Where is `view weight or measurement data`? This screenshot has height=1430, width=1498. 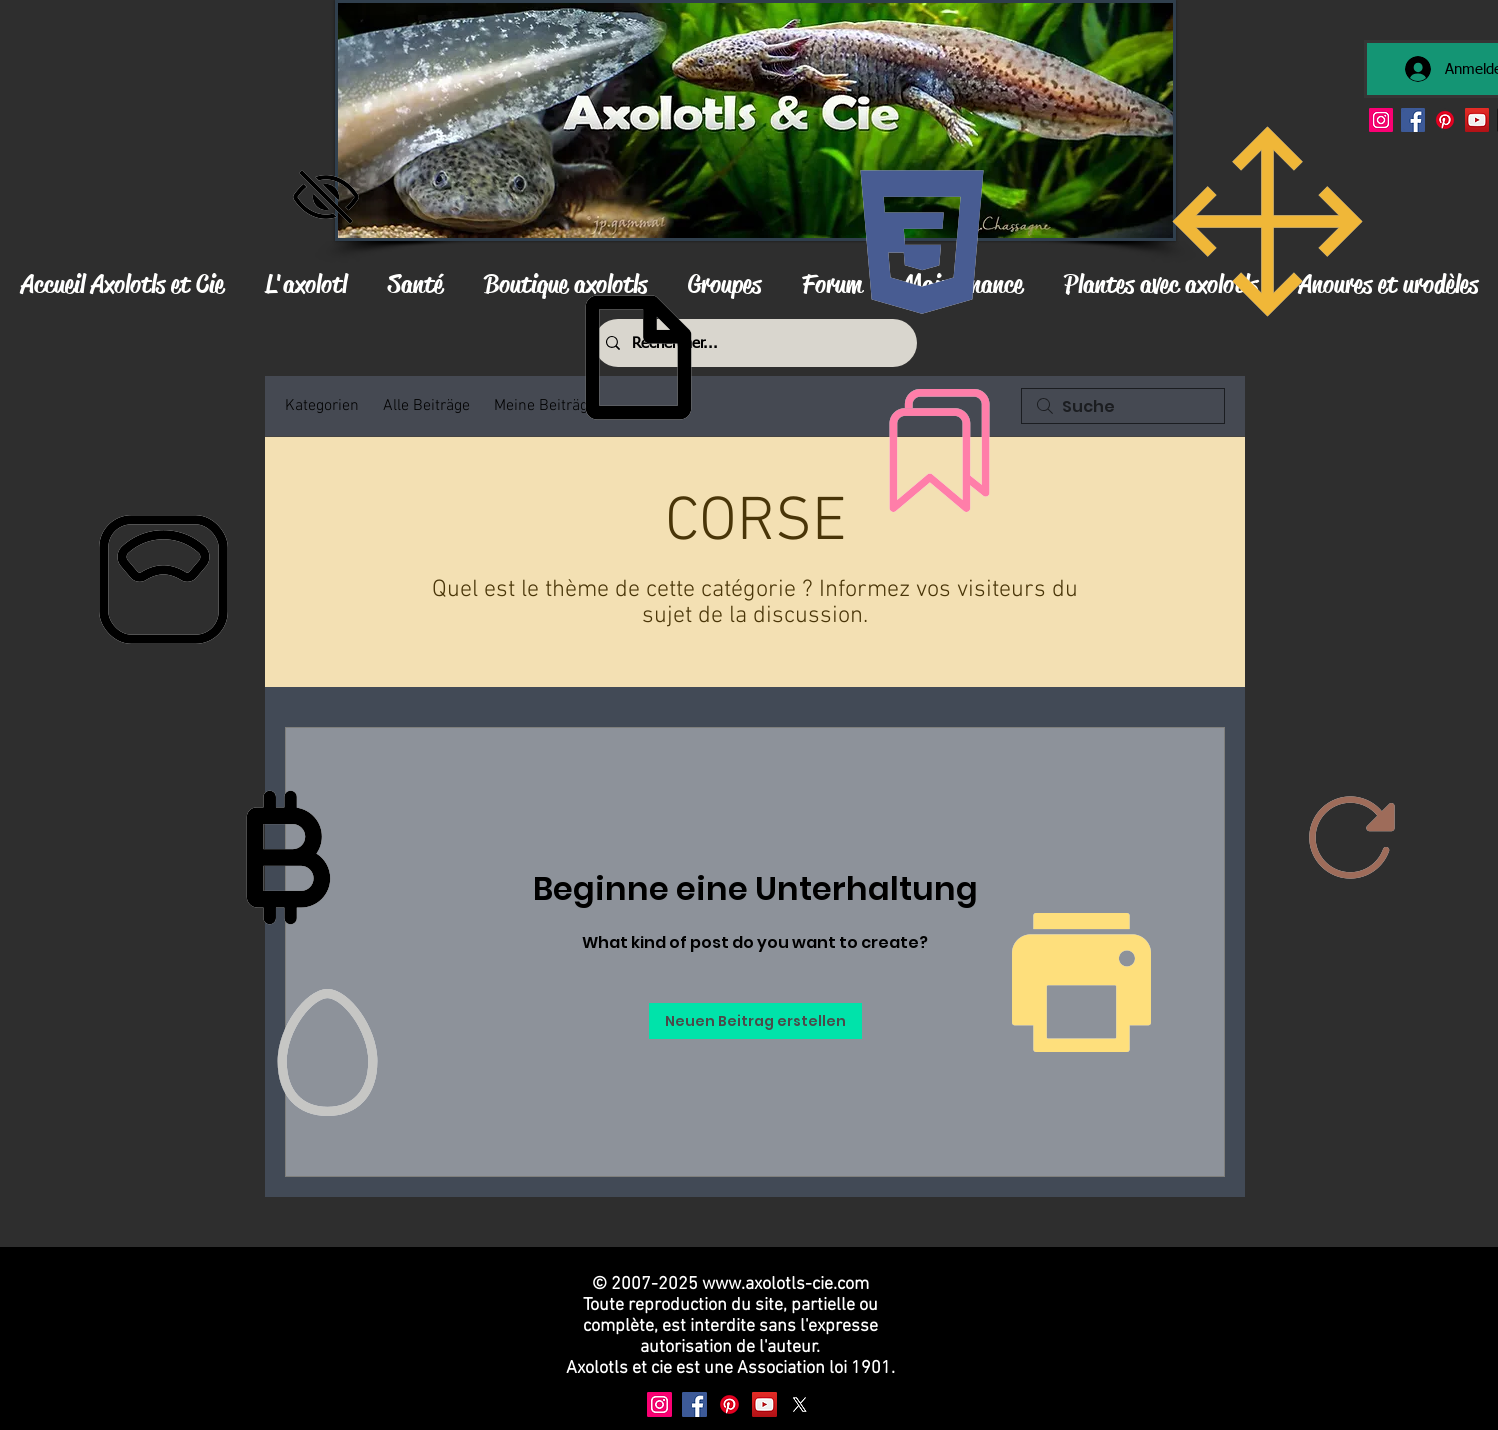 view weight or measurement data is located at coordinates (163, 579).